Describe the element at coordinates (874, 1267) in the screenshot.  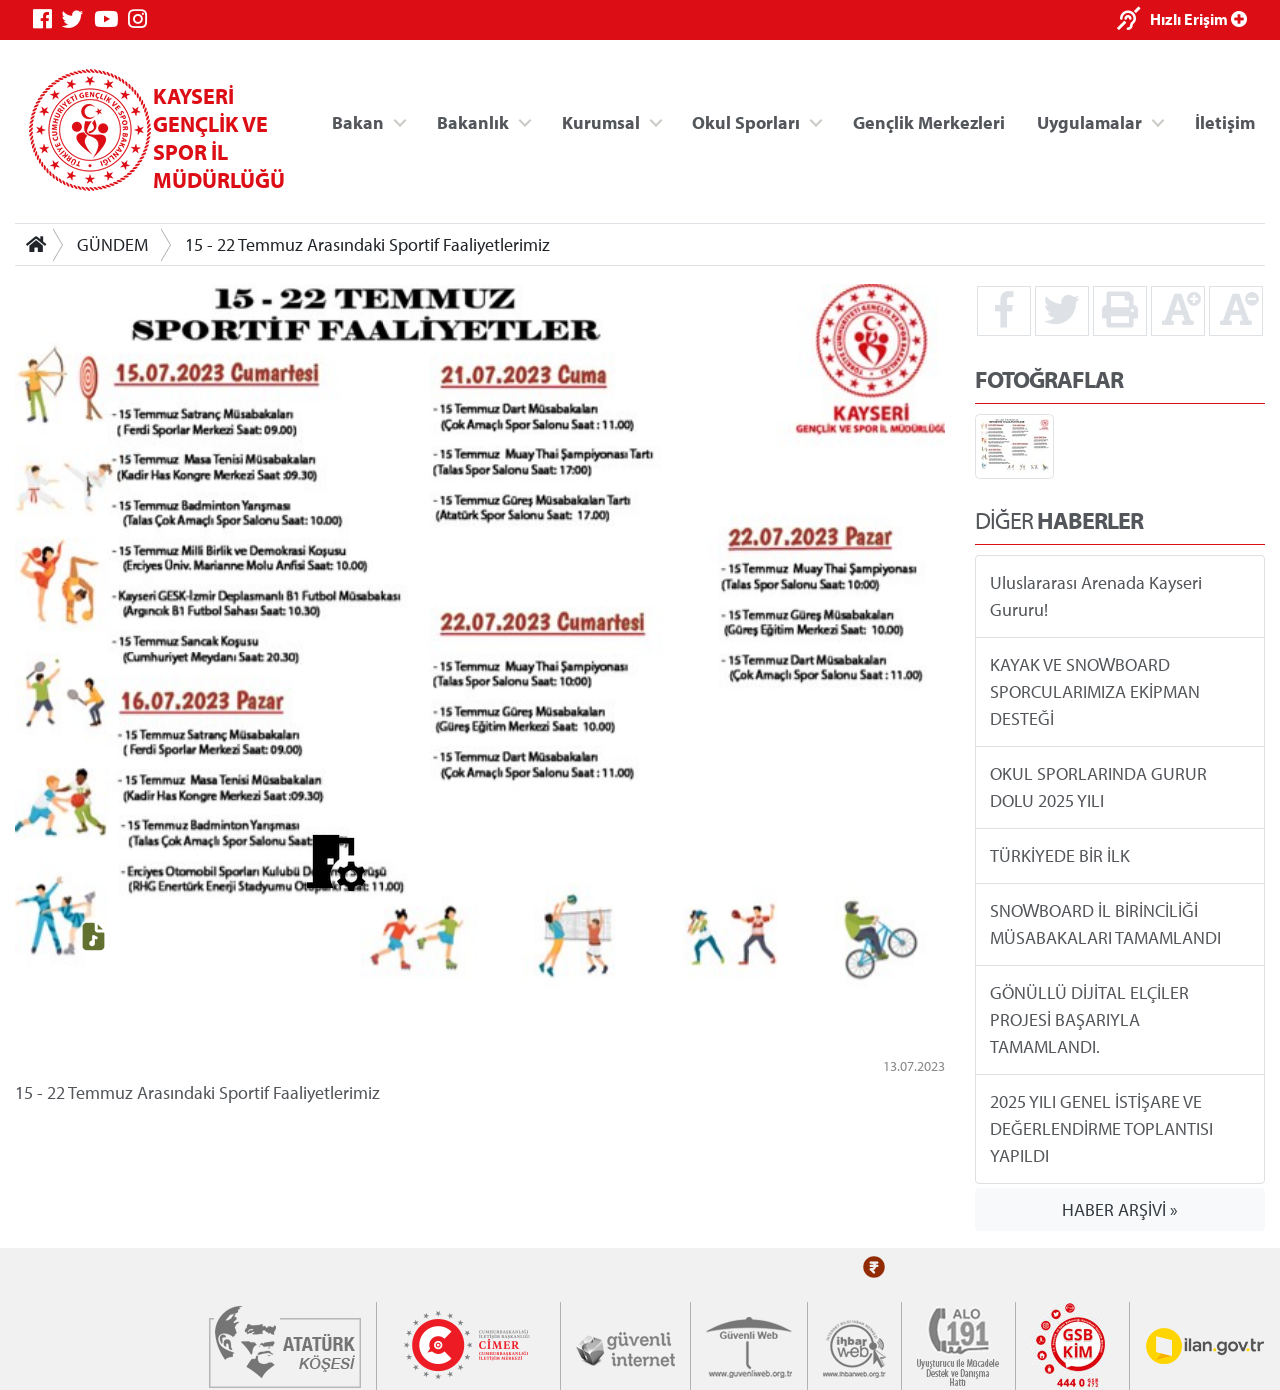
I see `indicates Indian rupee currency or payment` at that location.